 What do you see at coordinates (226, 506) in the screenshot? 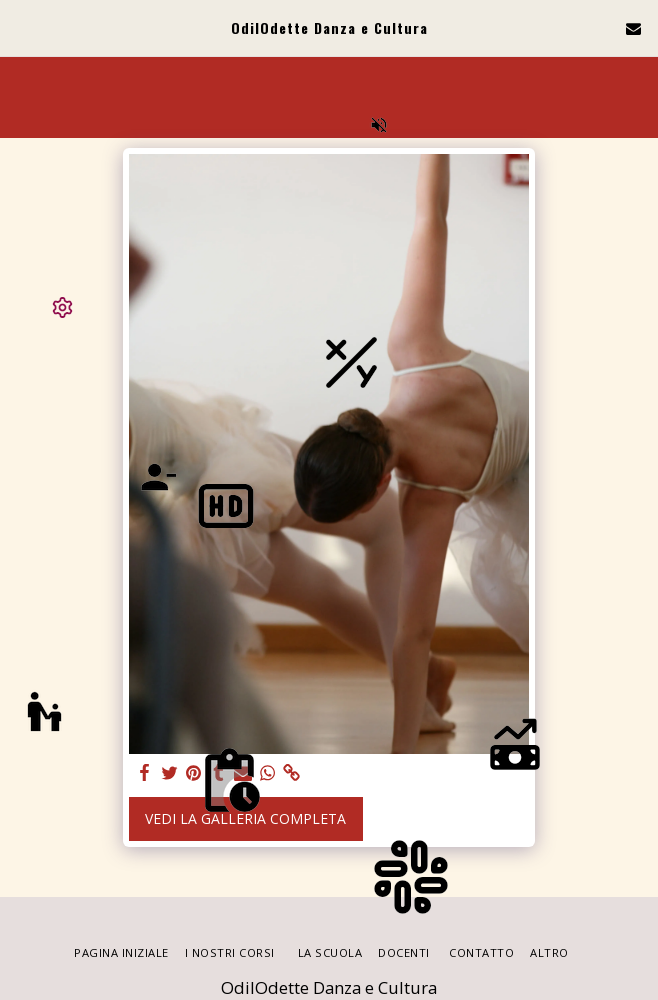
I see `indicates high definition video quality` at bounding box center [226, 506].